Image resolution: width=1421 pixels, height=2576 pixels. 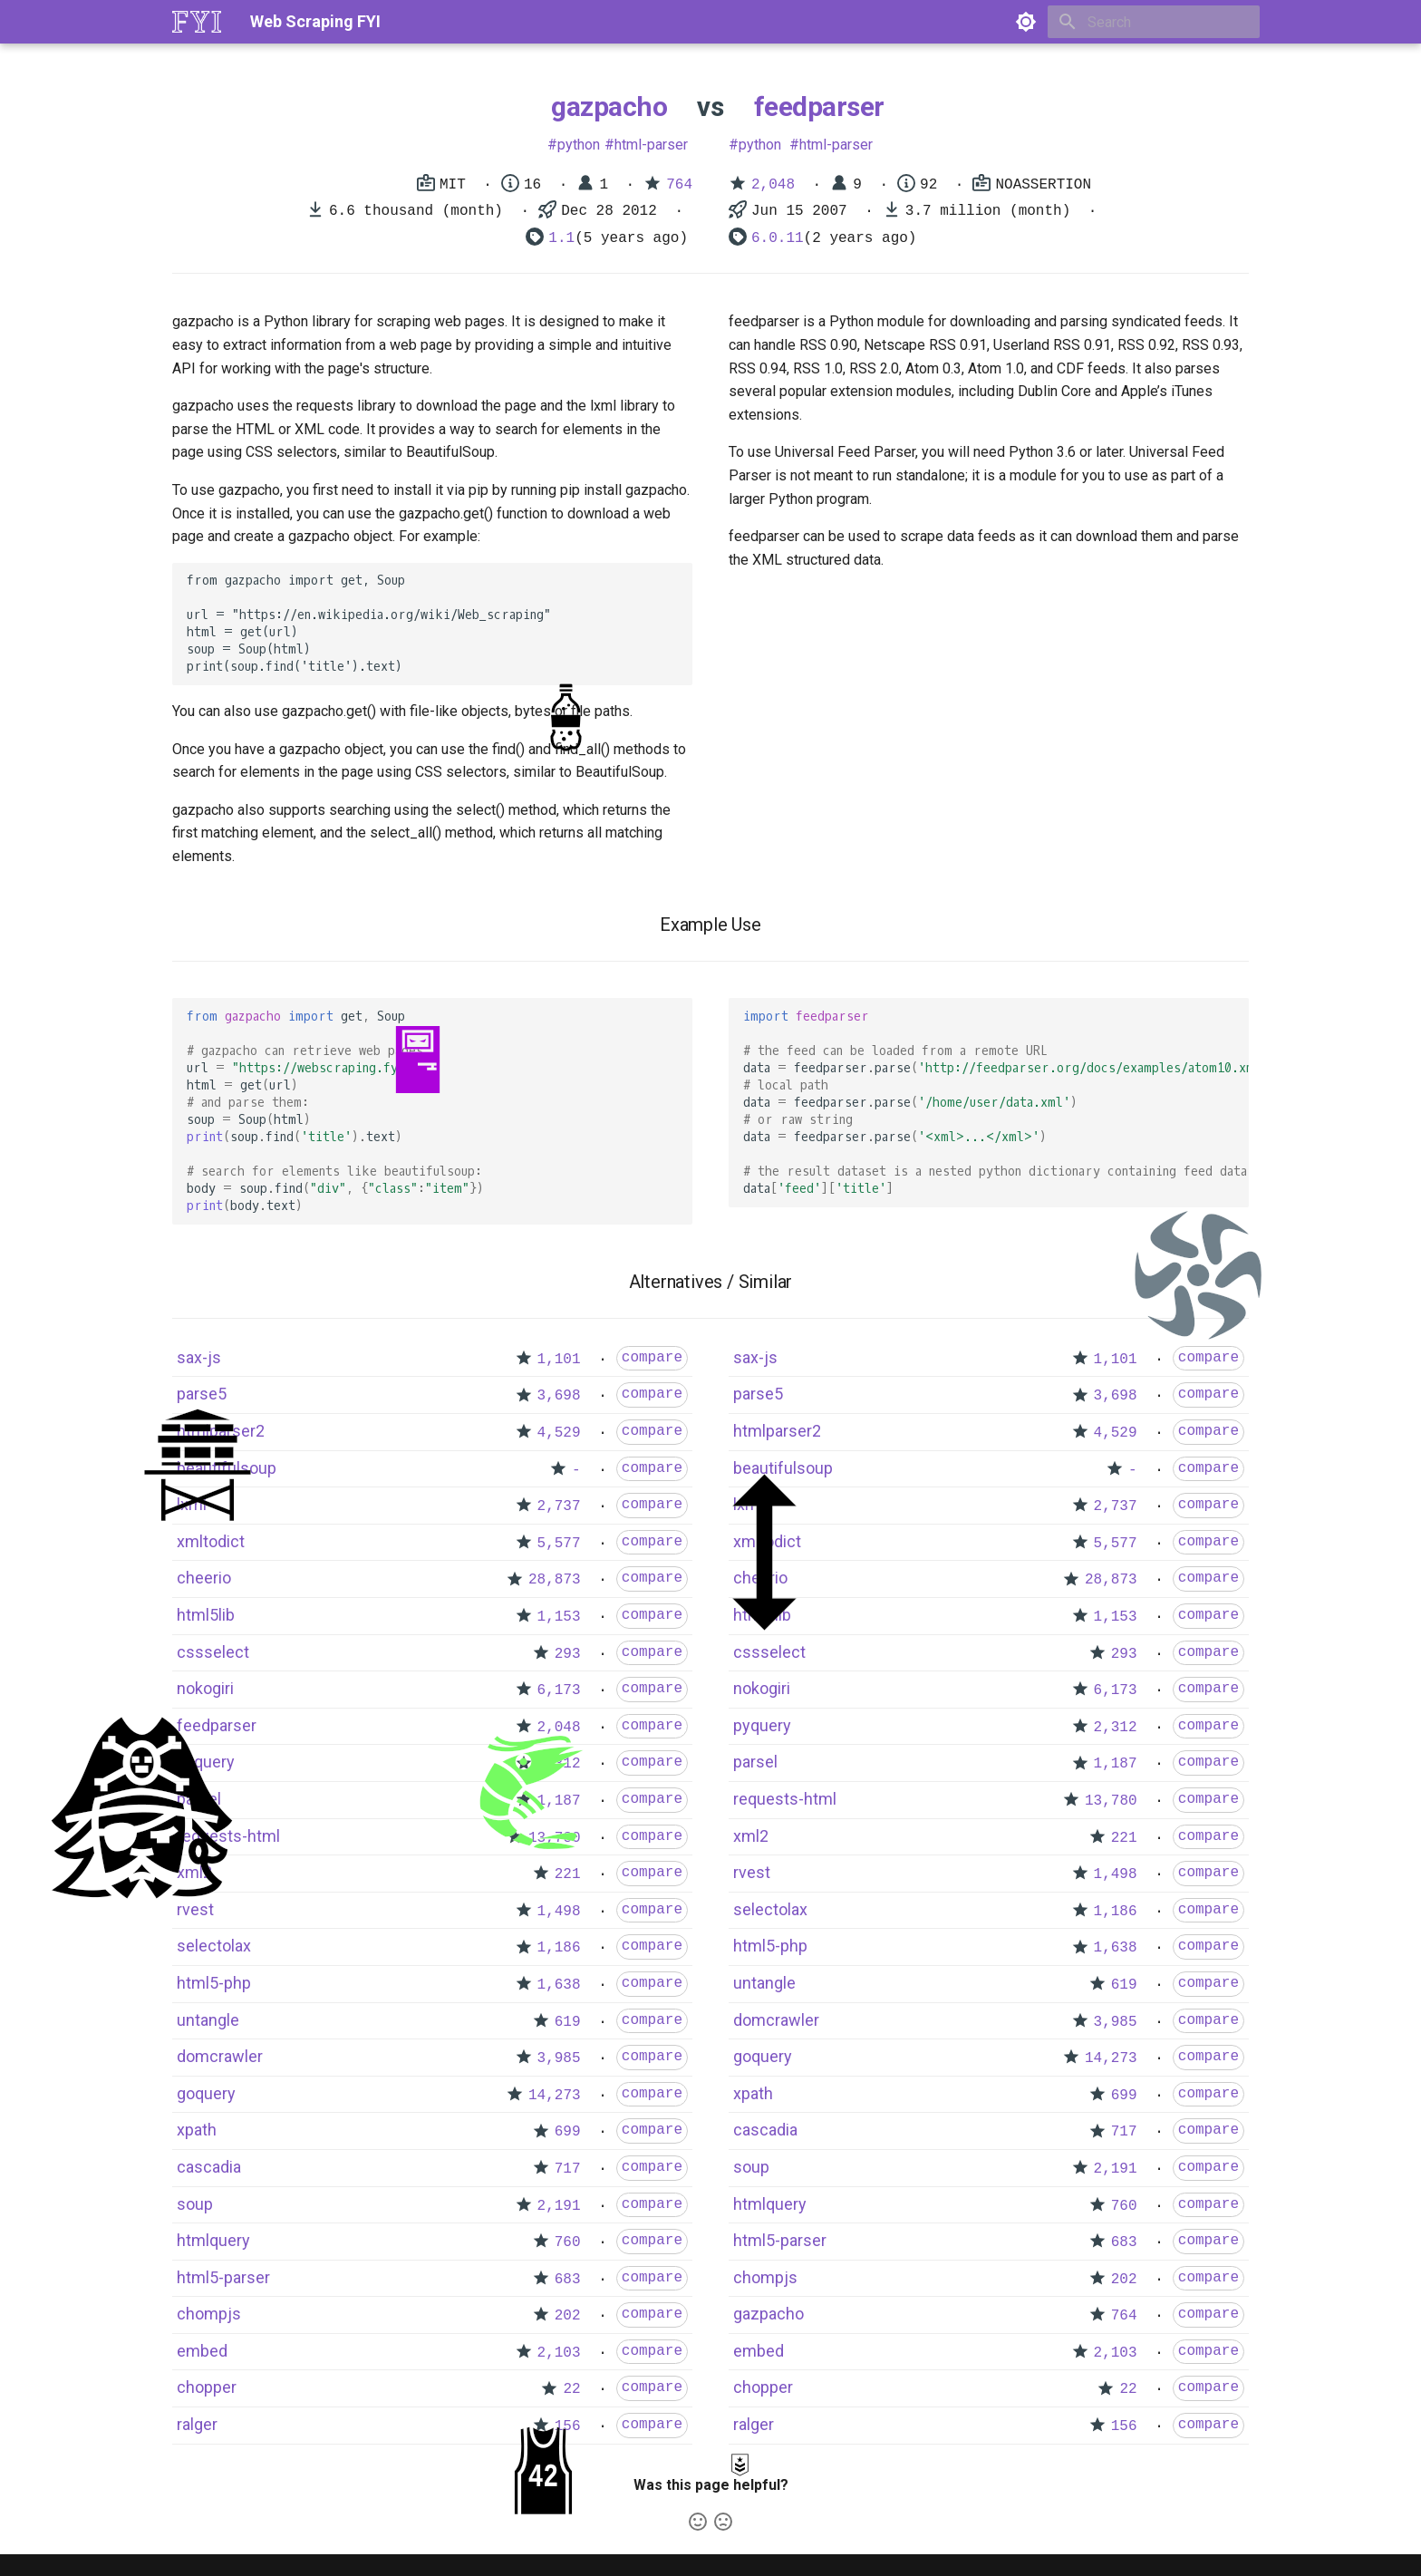 What do you see at coordinates (566, 717) in the screenshot?
I see `select a beverage or drink item` at bounding box center [566, 717].